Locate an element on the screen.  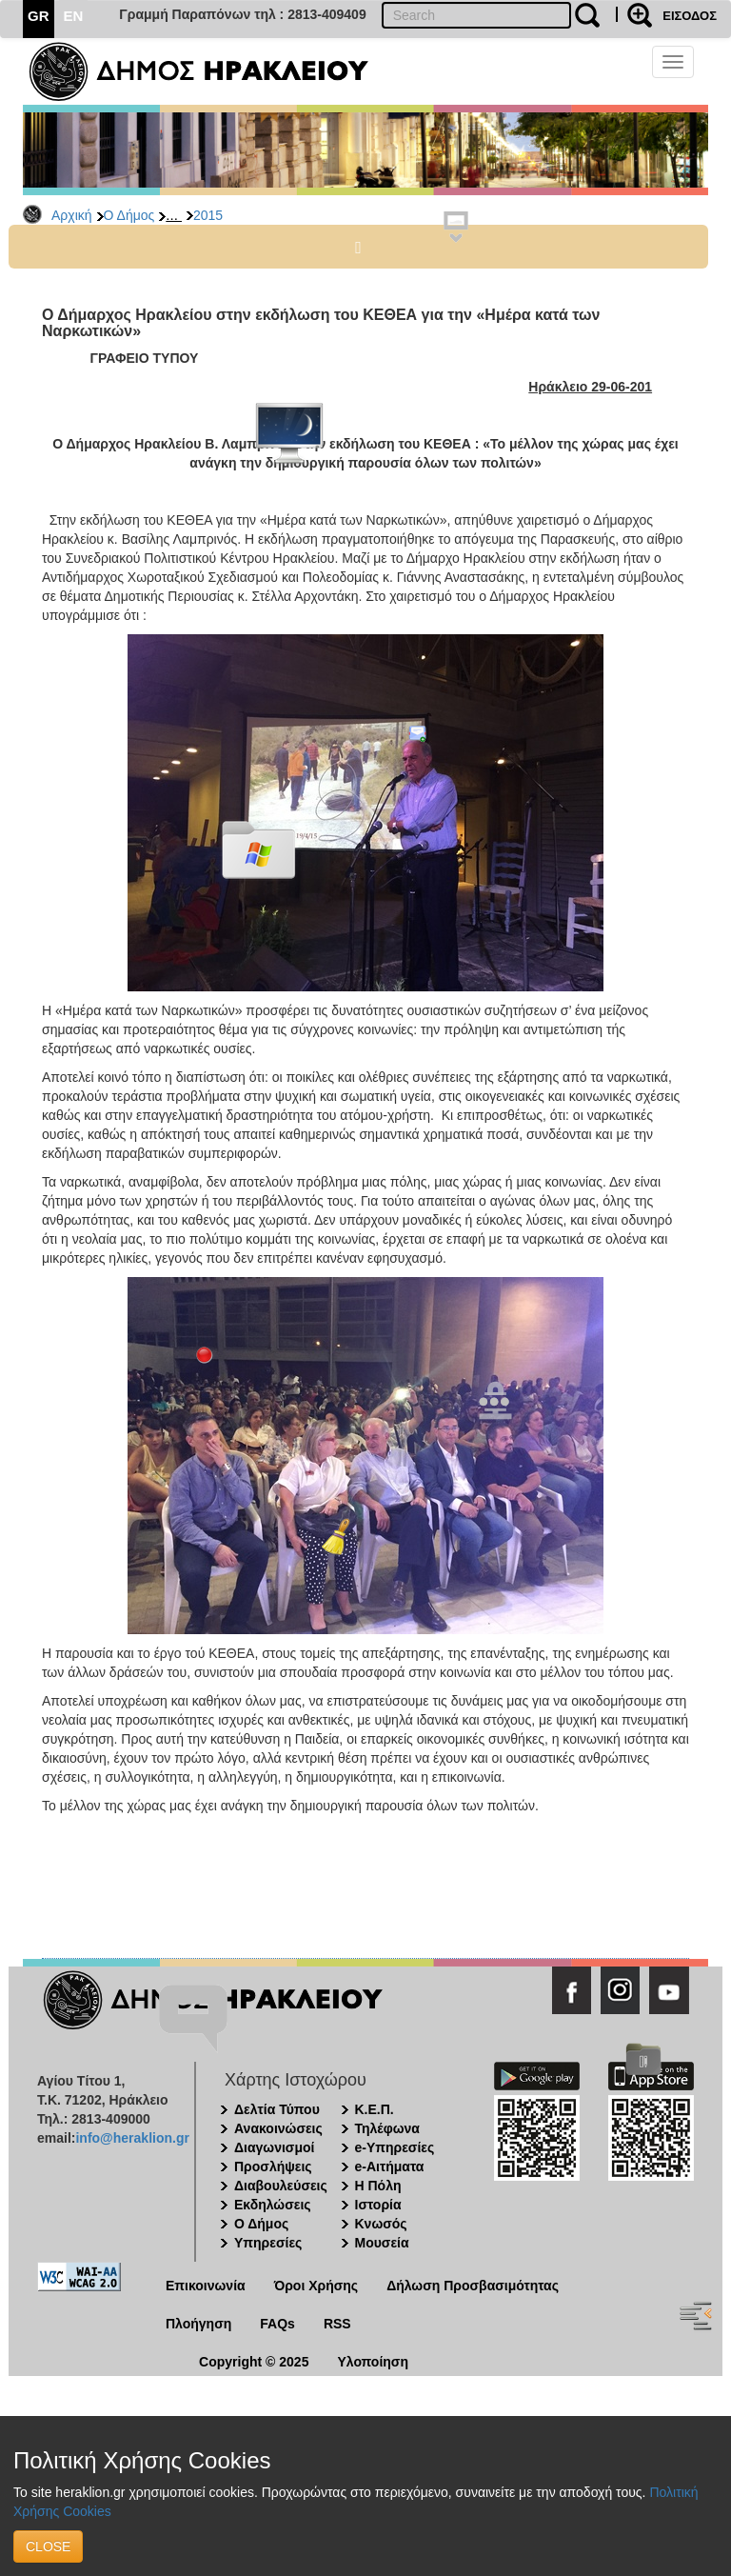
decrease text indentation is located at coordinates (696, 2317).